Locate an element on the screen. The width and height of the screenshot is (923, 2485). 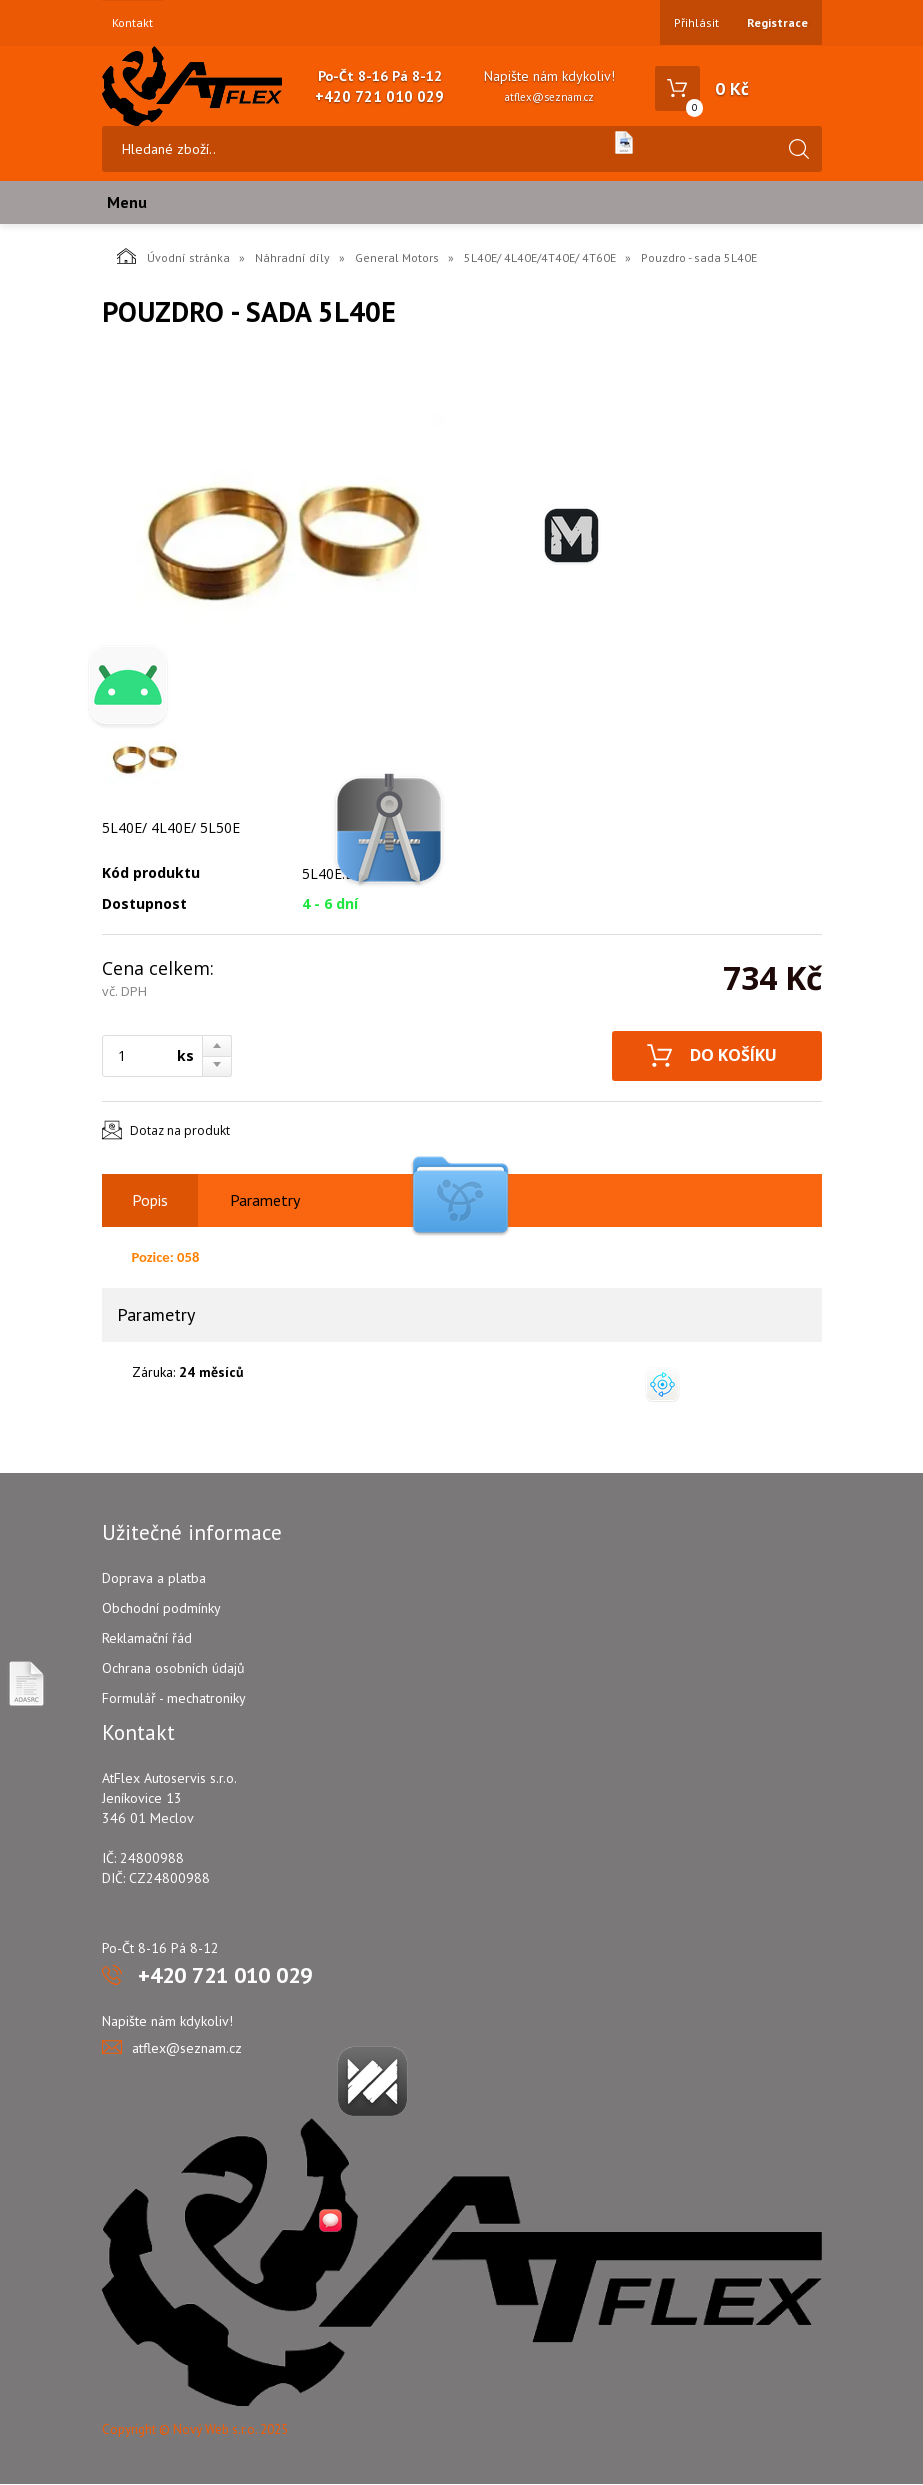
open coolero cooling system control app is located at coordinates (662, 1384).